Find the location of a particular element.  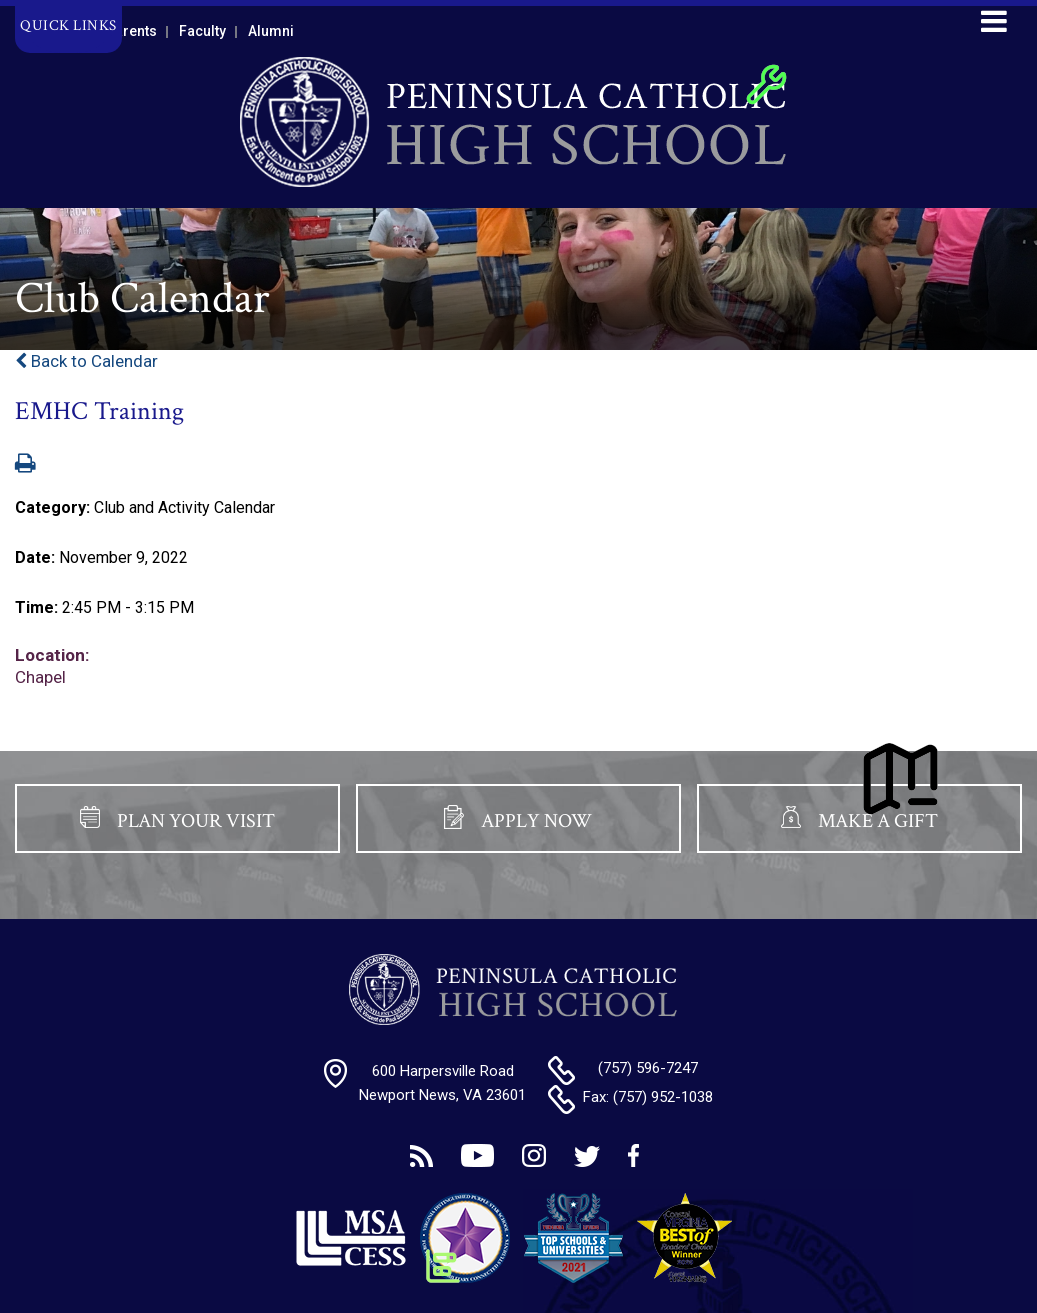

remove a location from the map is located at coordinates (900, 779).